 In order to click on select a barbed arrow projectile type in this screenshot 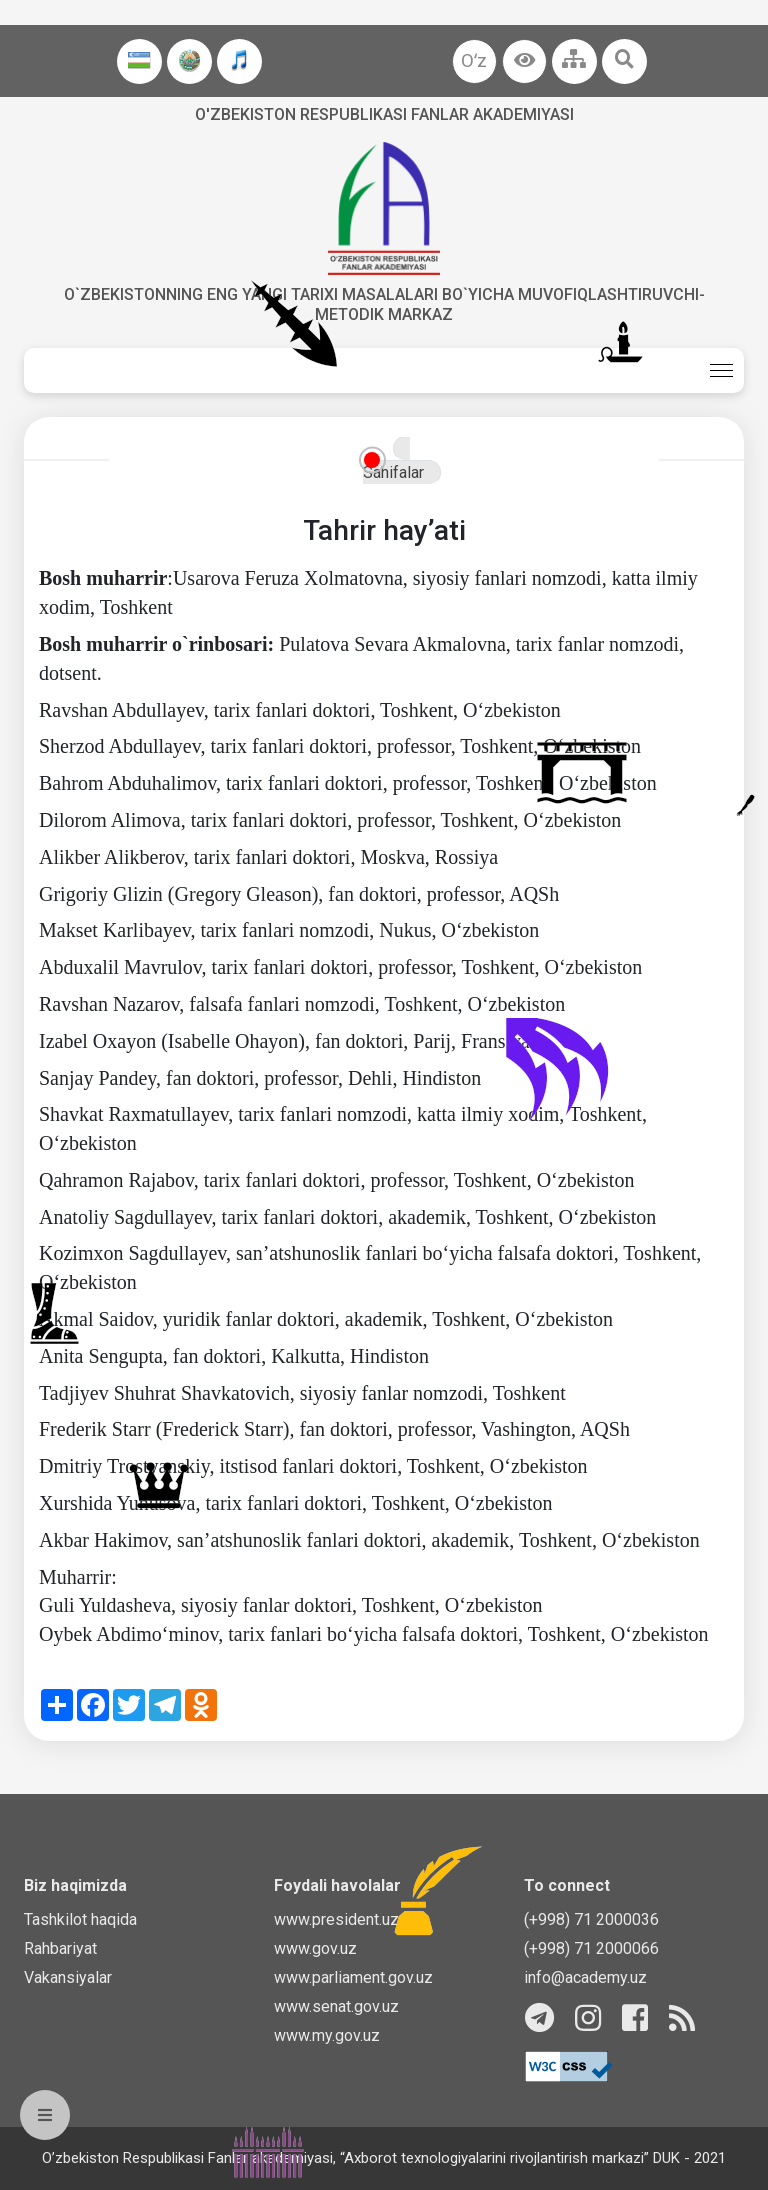, I will do `click(293, 323)`.